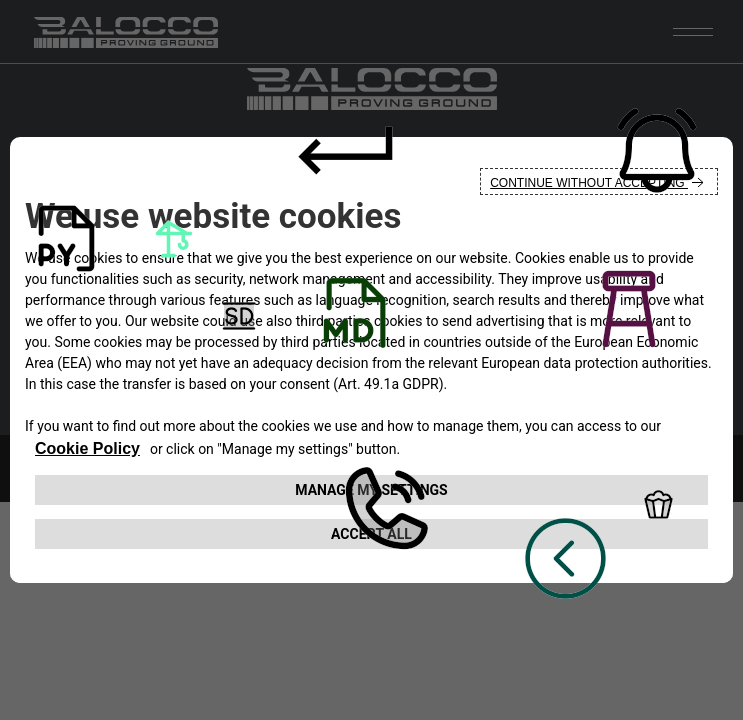 The image size is (743, 720). I want to click on return to previous item or step, so click(346, 150).